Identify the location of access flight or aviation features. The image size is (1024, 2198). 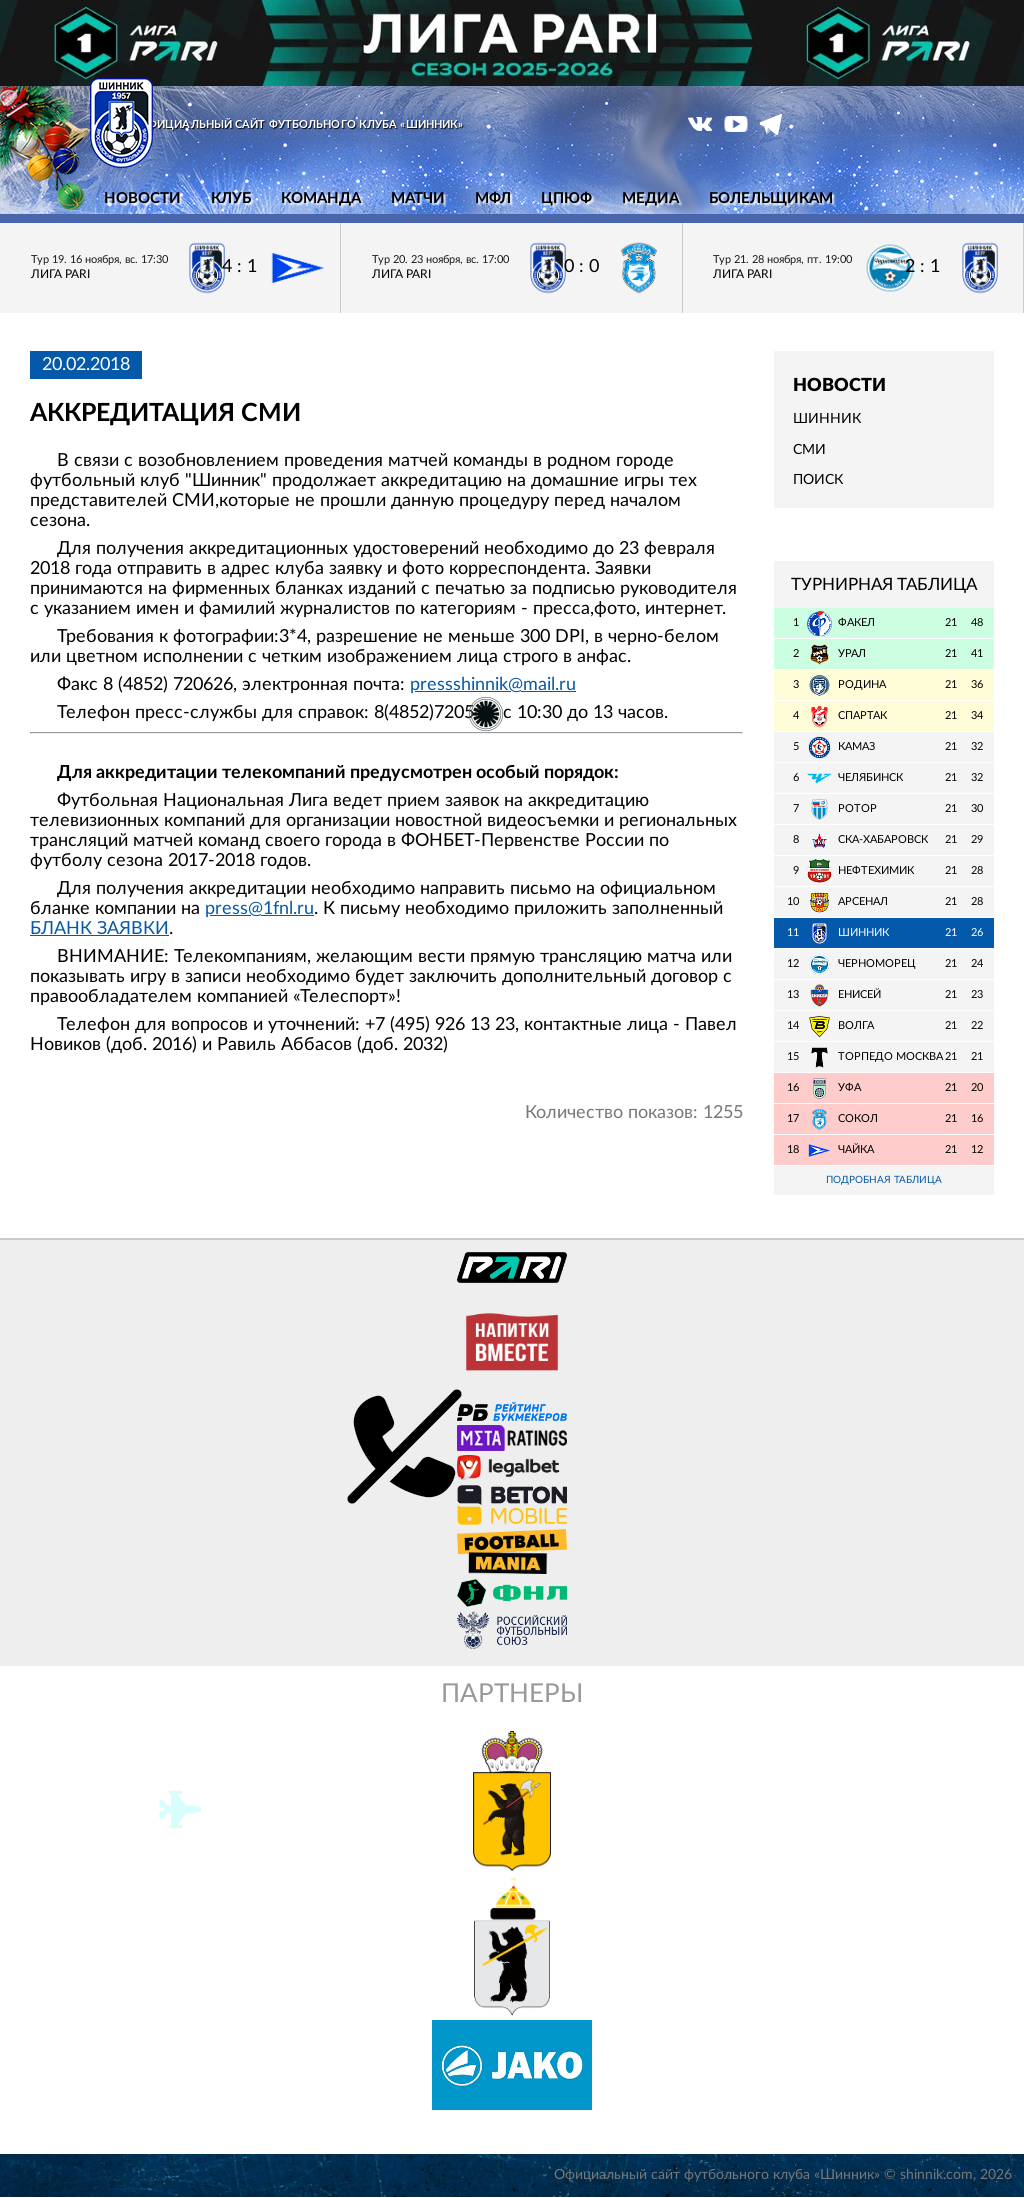
(180, 1809).